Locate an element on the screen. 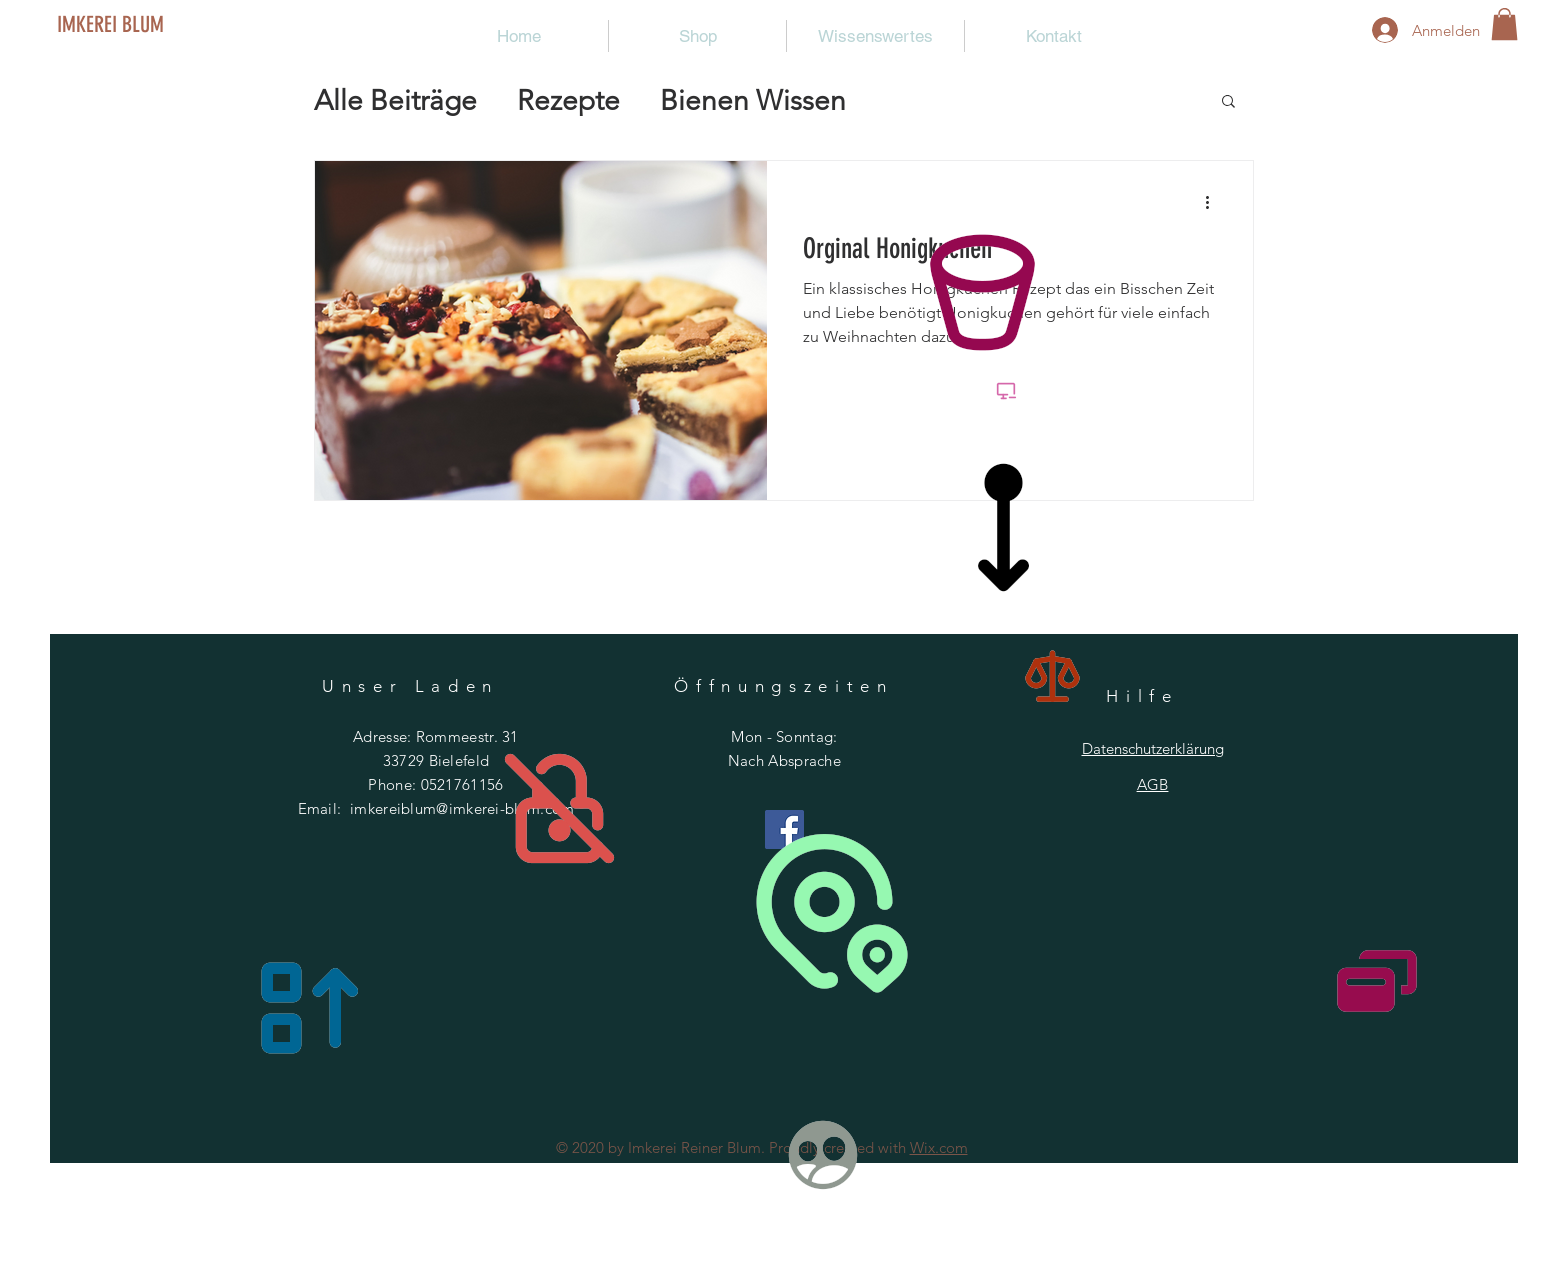 The width and height of the screenshot is (1568, 1262). access comparison or weighing features is located at coordinates (1052, 677).